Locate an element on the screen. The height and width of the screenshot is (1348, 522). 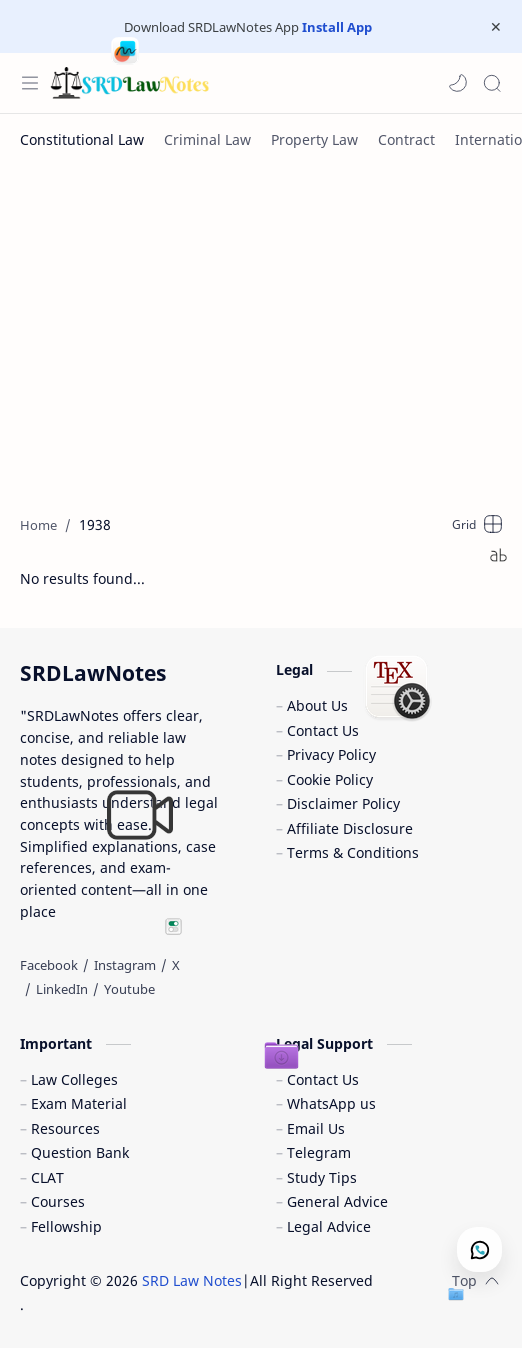
open gnome tweaks settings is located at coordinates (173, 926).